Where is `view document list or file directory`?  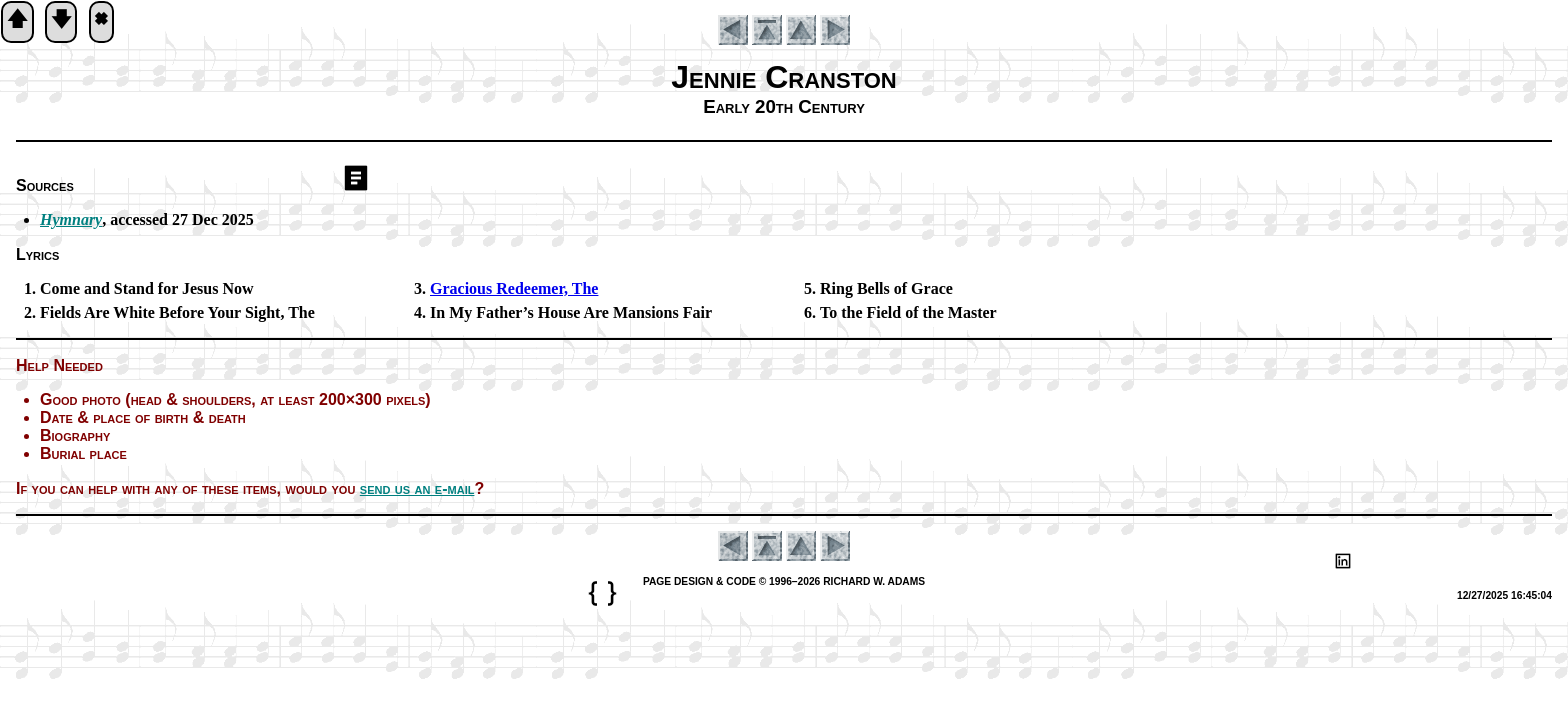 view document list or file directory is located at coordinates (356, 178).